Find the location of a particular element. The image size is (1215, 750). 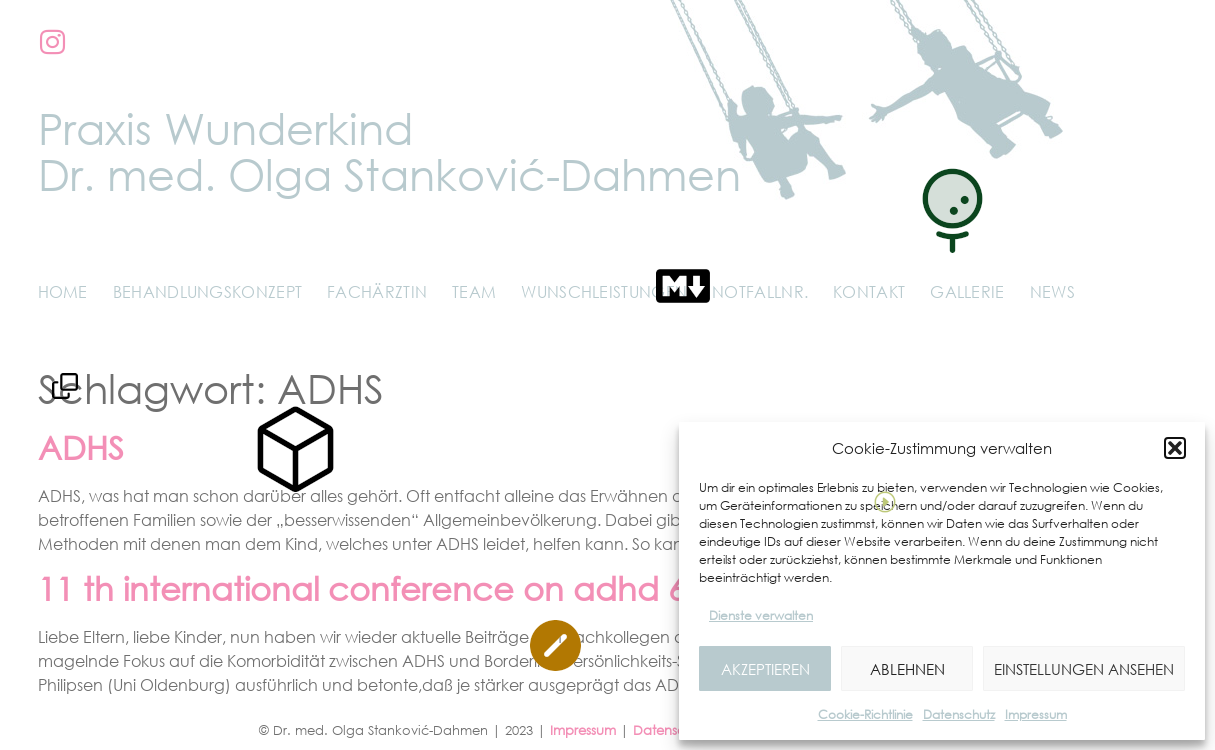

format text using markdown is located at coordinates (683, 286).